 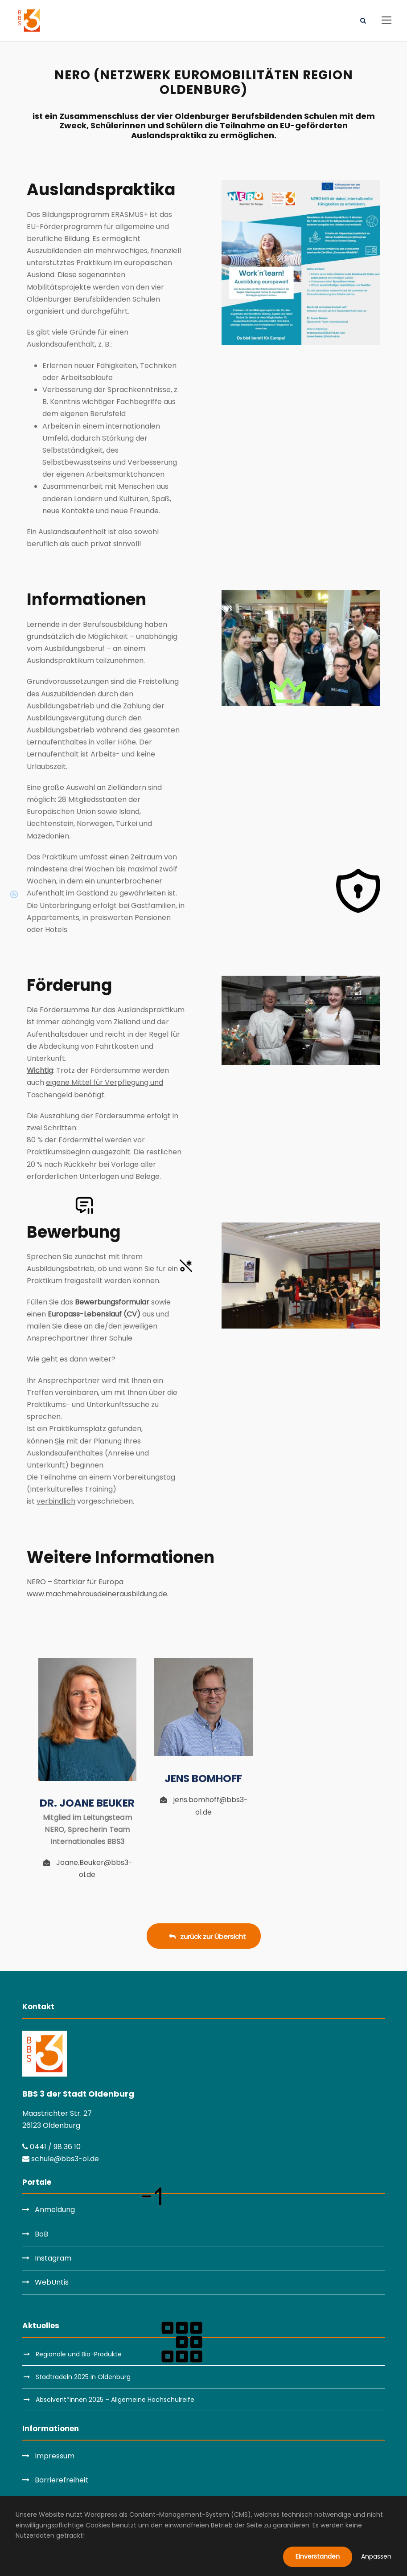 What do you see at coordinates (288, 690) in the screenshot?
I see `indicates premium or VIP membership status` at bounding box center [288, 690].